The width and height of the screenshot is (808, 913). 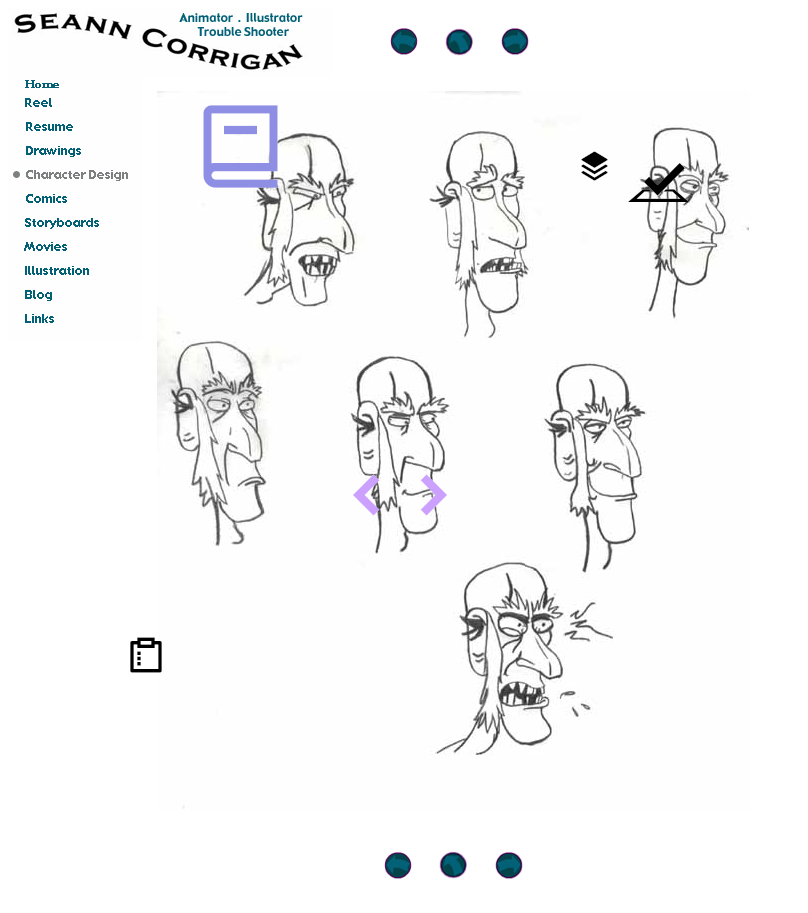 I want to click on access survey or feedback form, so click(x=146, y=655).